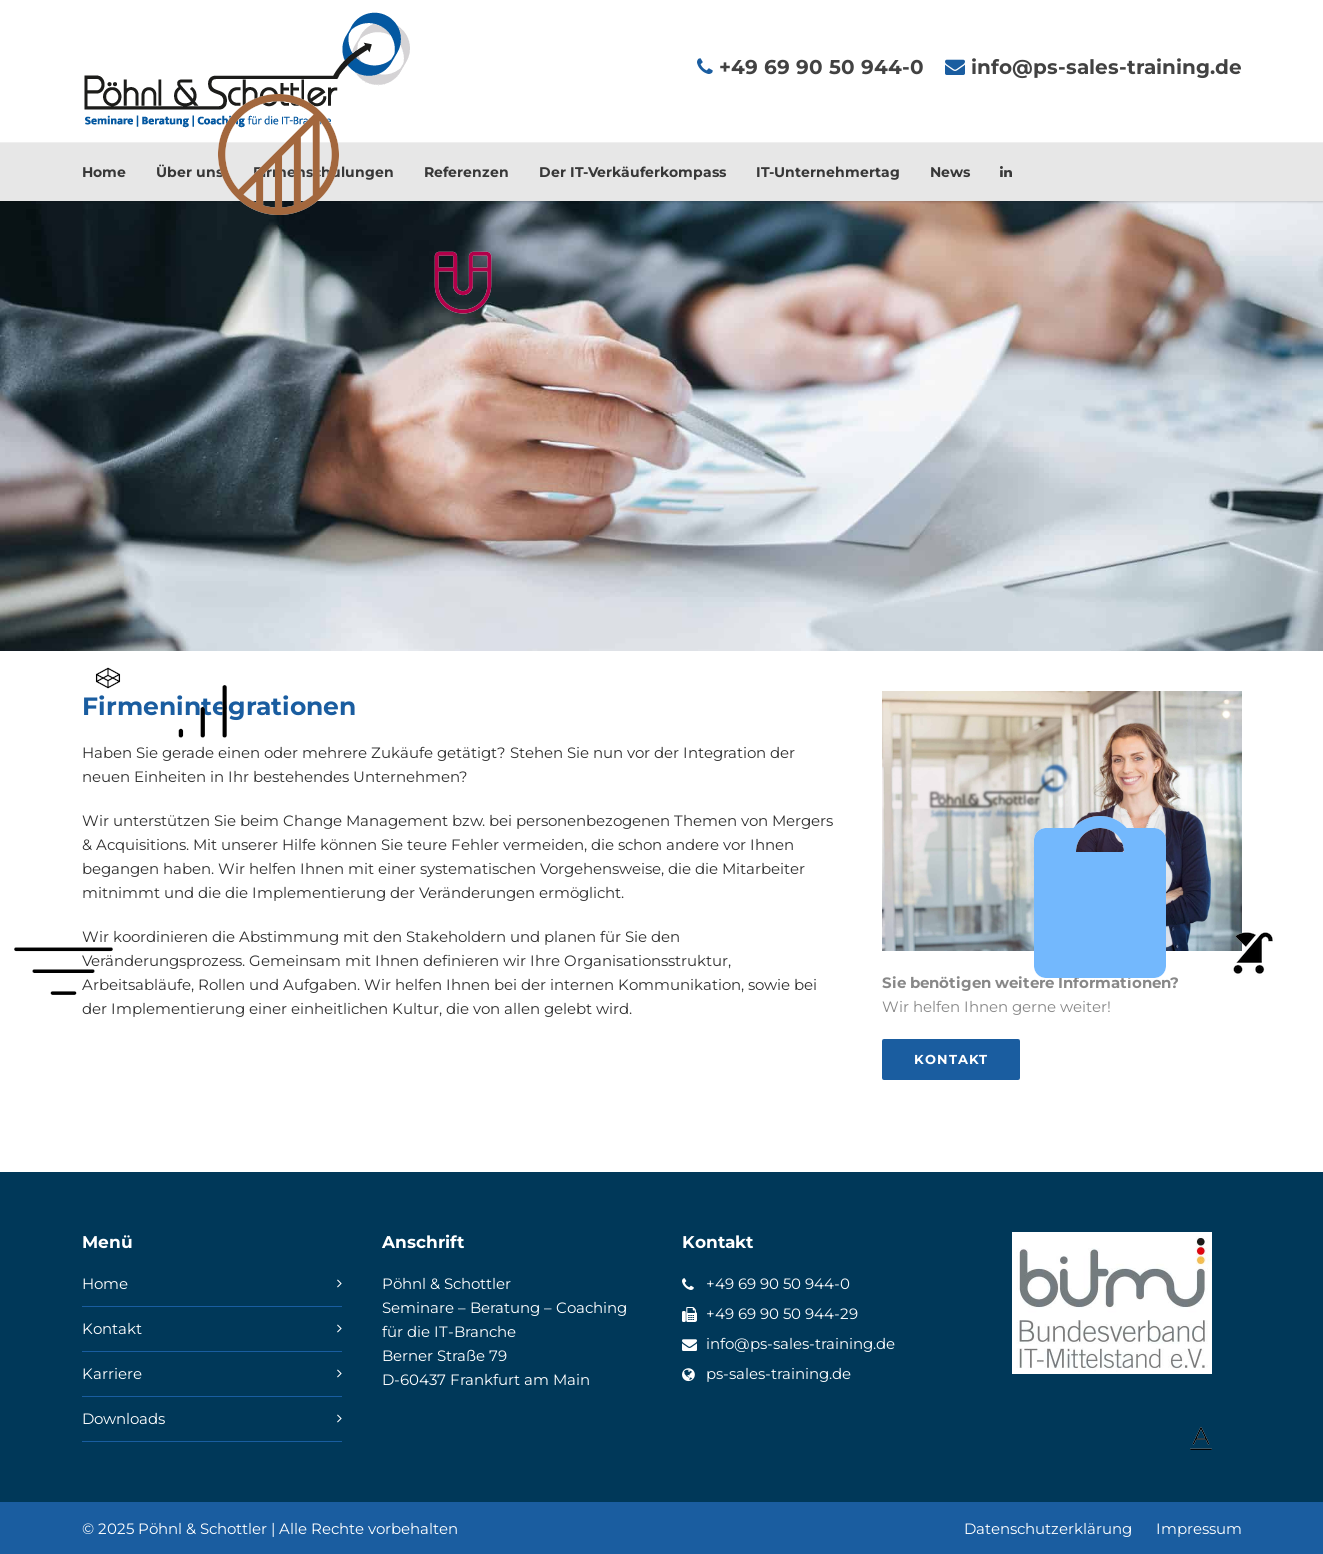  What do you see at coordinates (1201, 1439) in the screenshot?
I see `apply underline formatting to selected text` at bounding box center [1201, 1439].